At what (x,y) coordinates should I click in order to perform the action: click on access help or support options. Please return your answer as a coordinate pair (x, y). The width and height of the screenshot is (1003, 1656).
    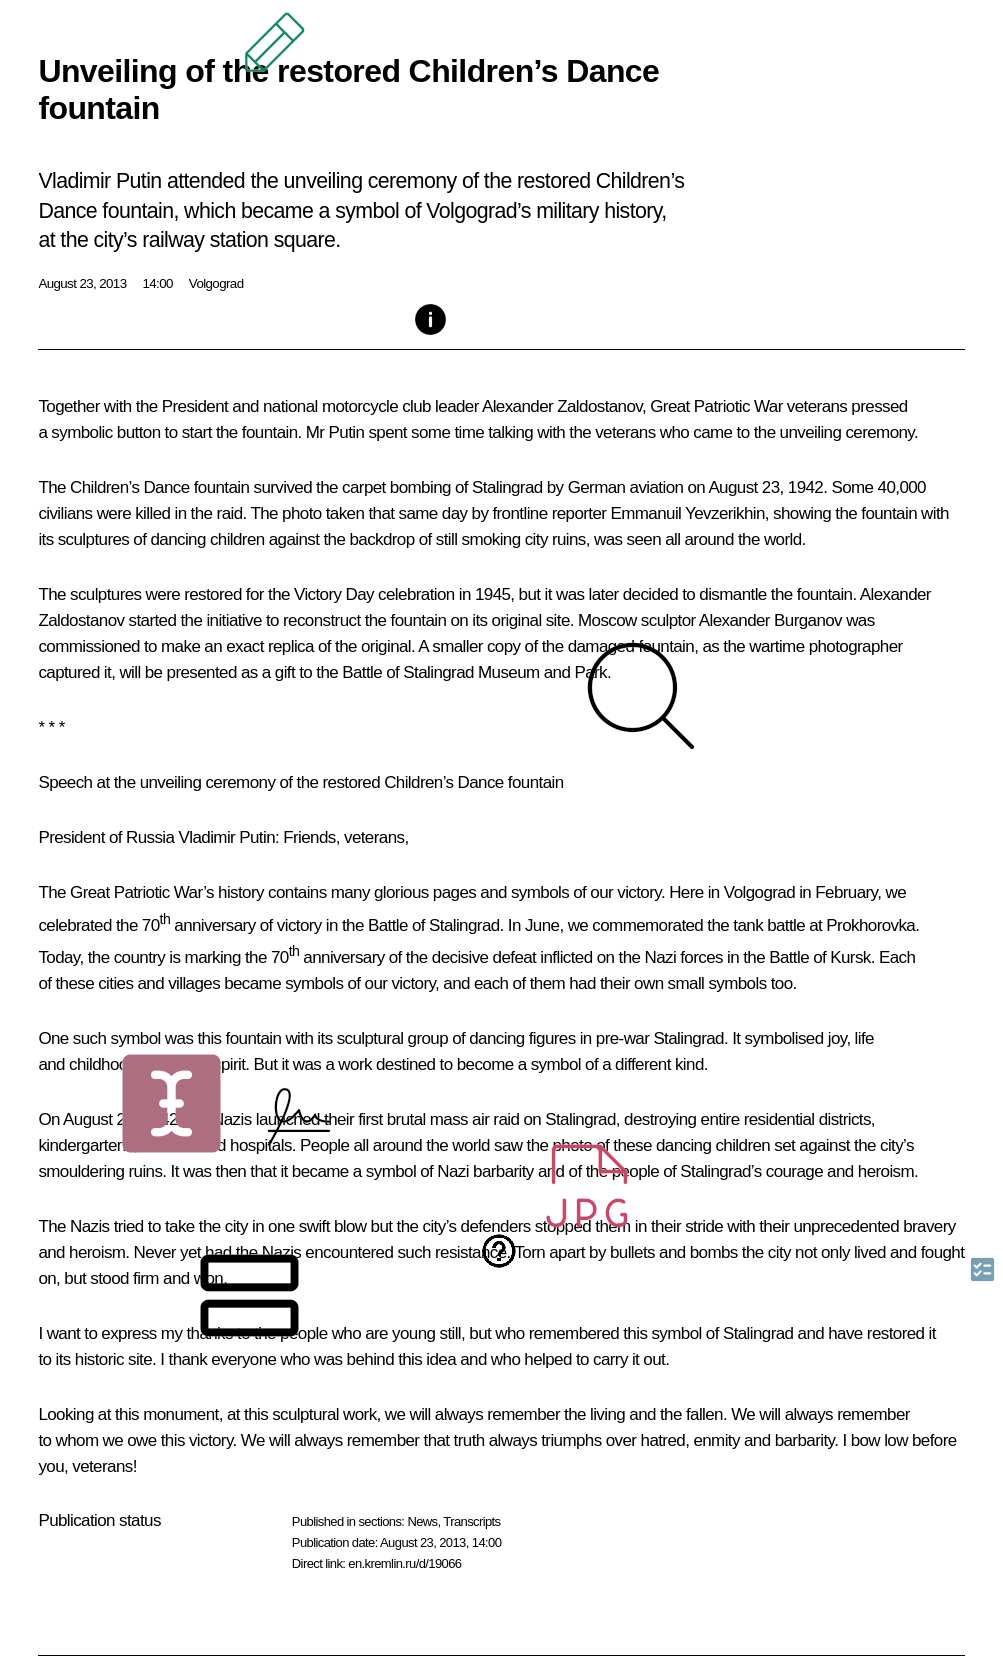
    Looking at the image, I should click on (499, 1251).